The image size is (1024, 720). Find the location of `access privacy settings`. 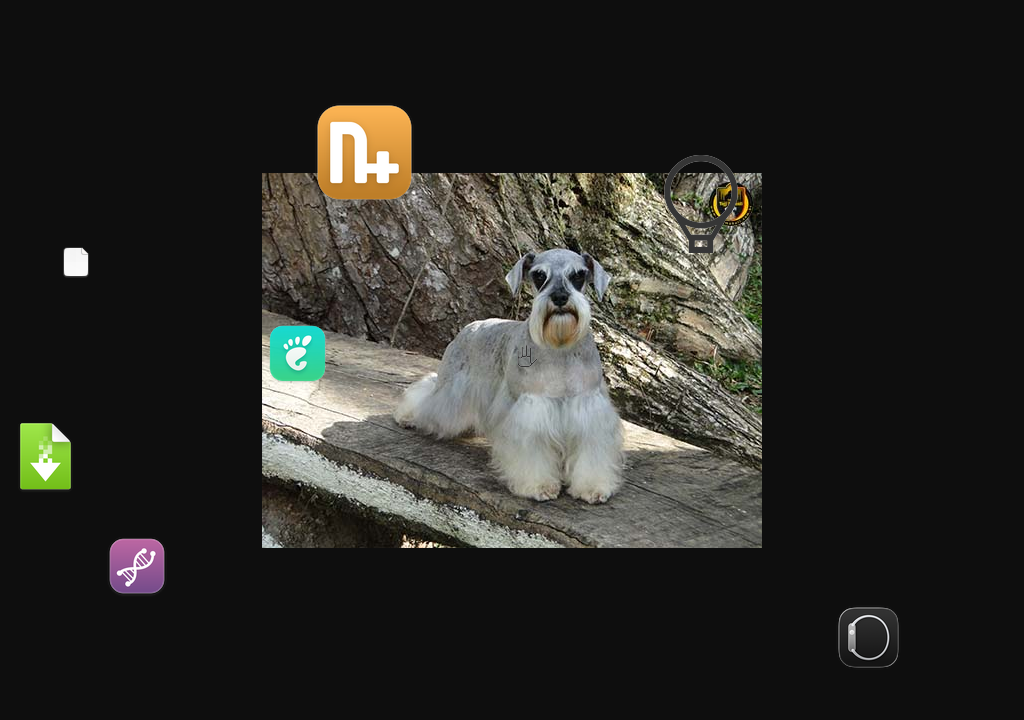

access privacy settings is located at coordinates (527, 356).